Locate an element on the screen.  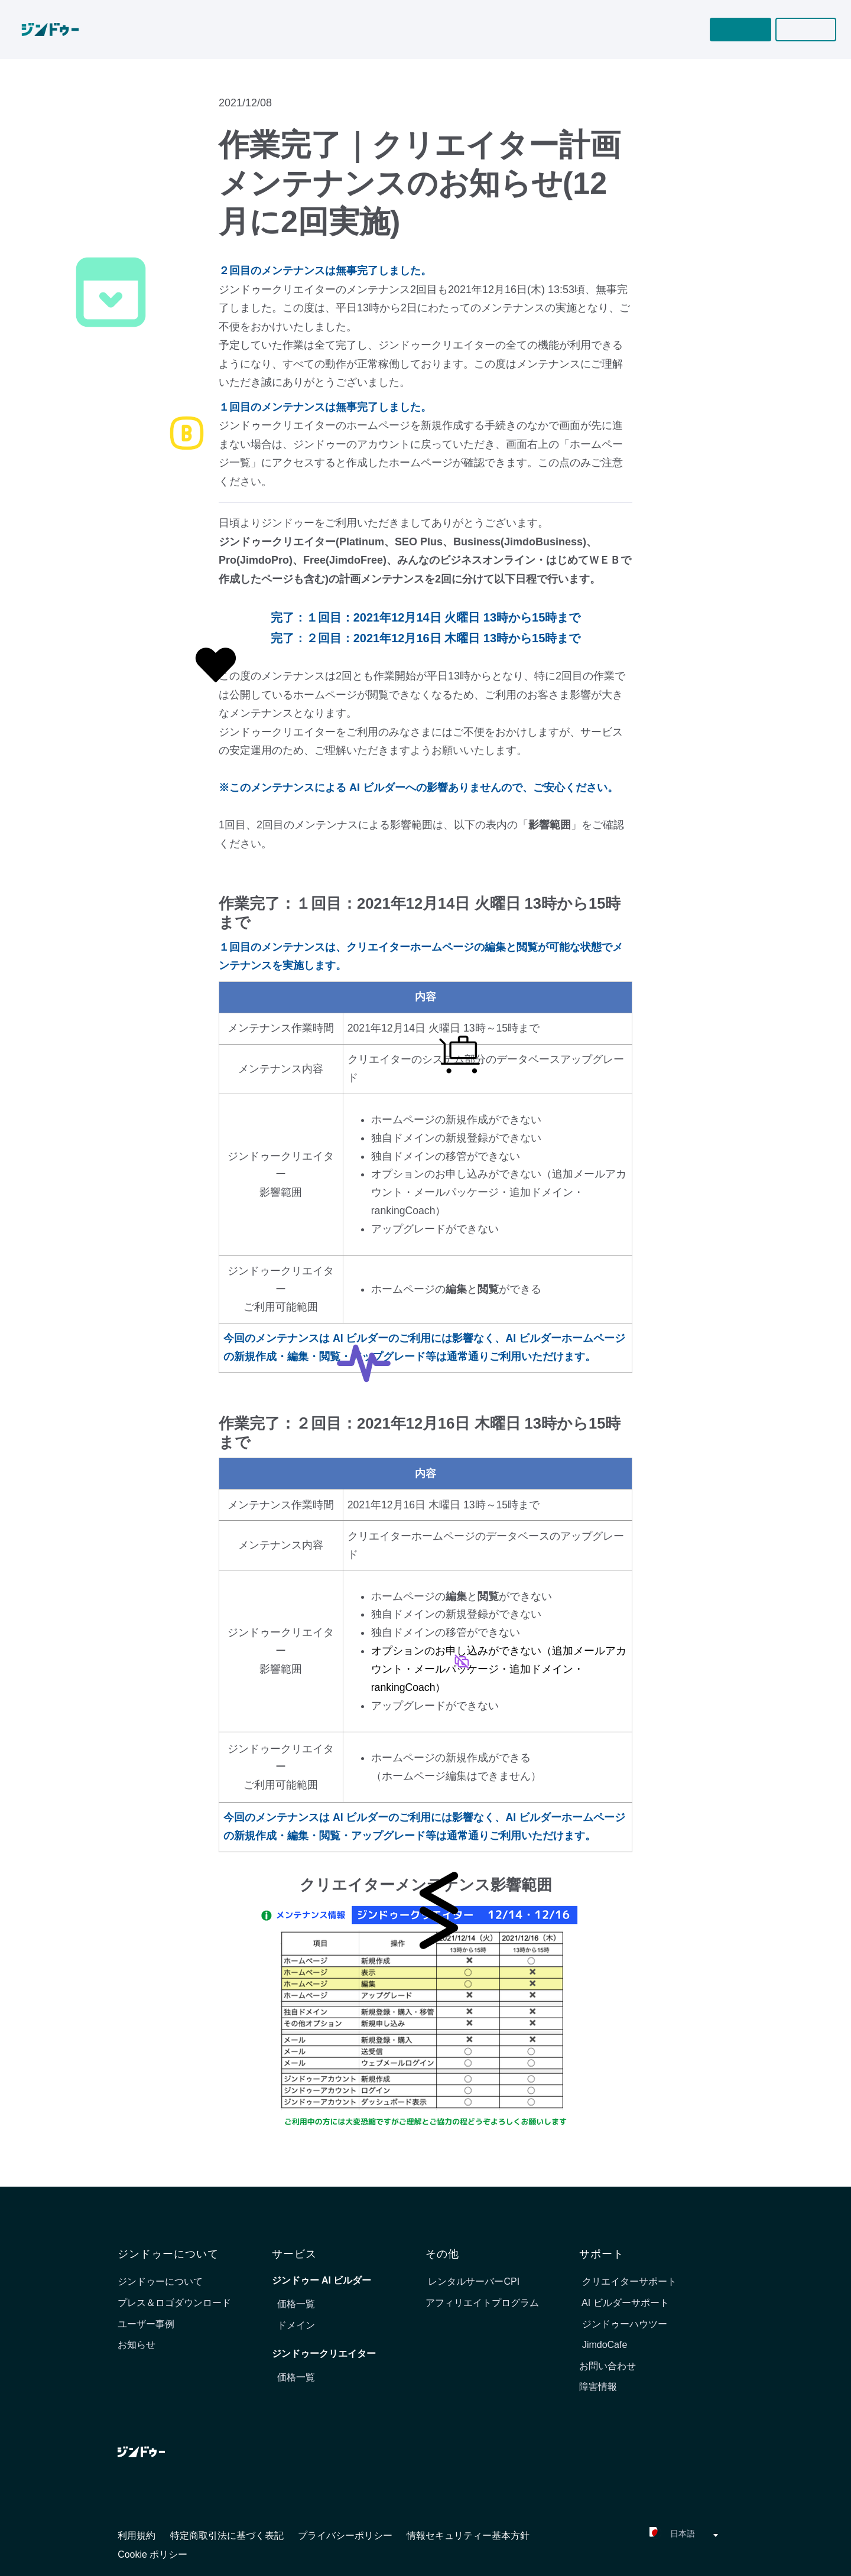
apply bold formatting to selected text is located at coordinates (187, 433).